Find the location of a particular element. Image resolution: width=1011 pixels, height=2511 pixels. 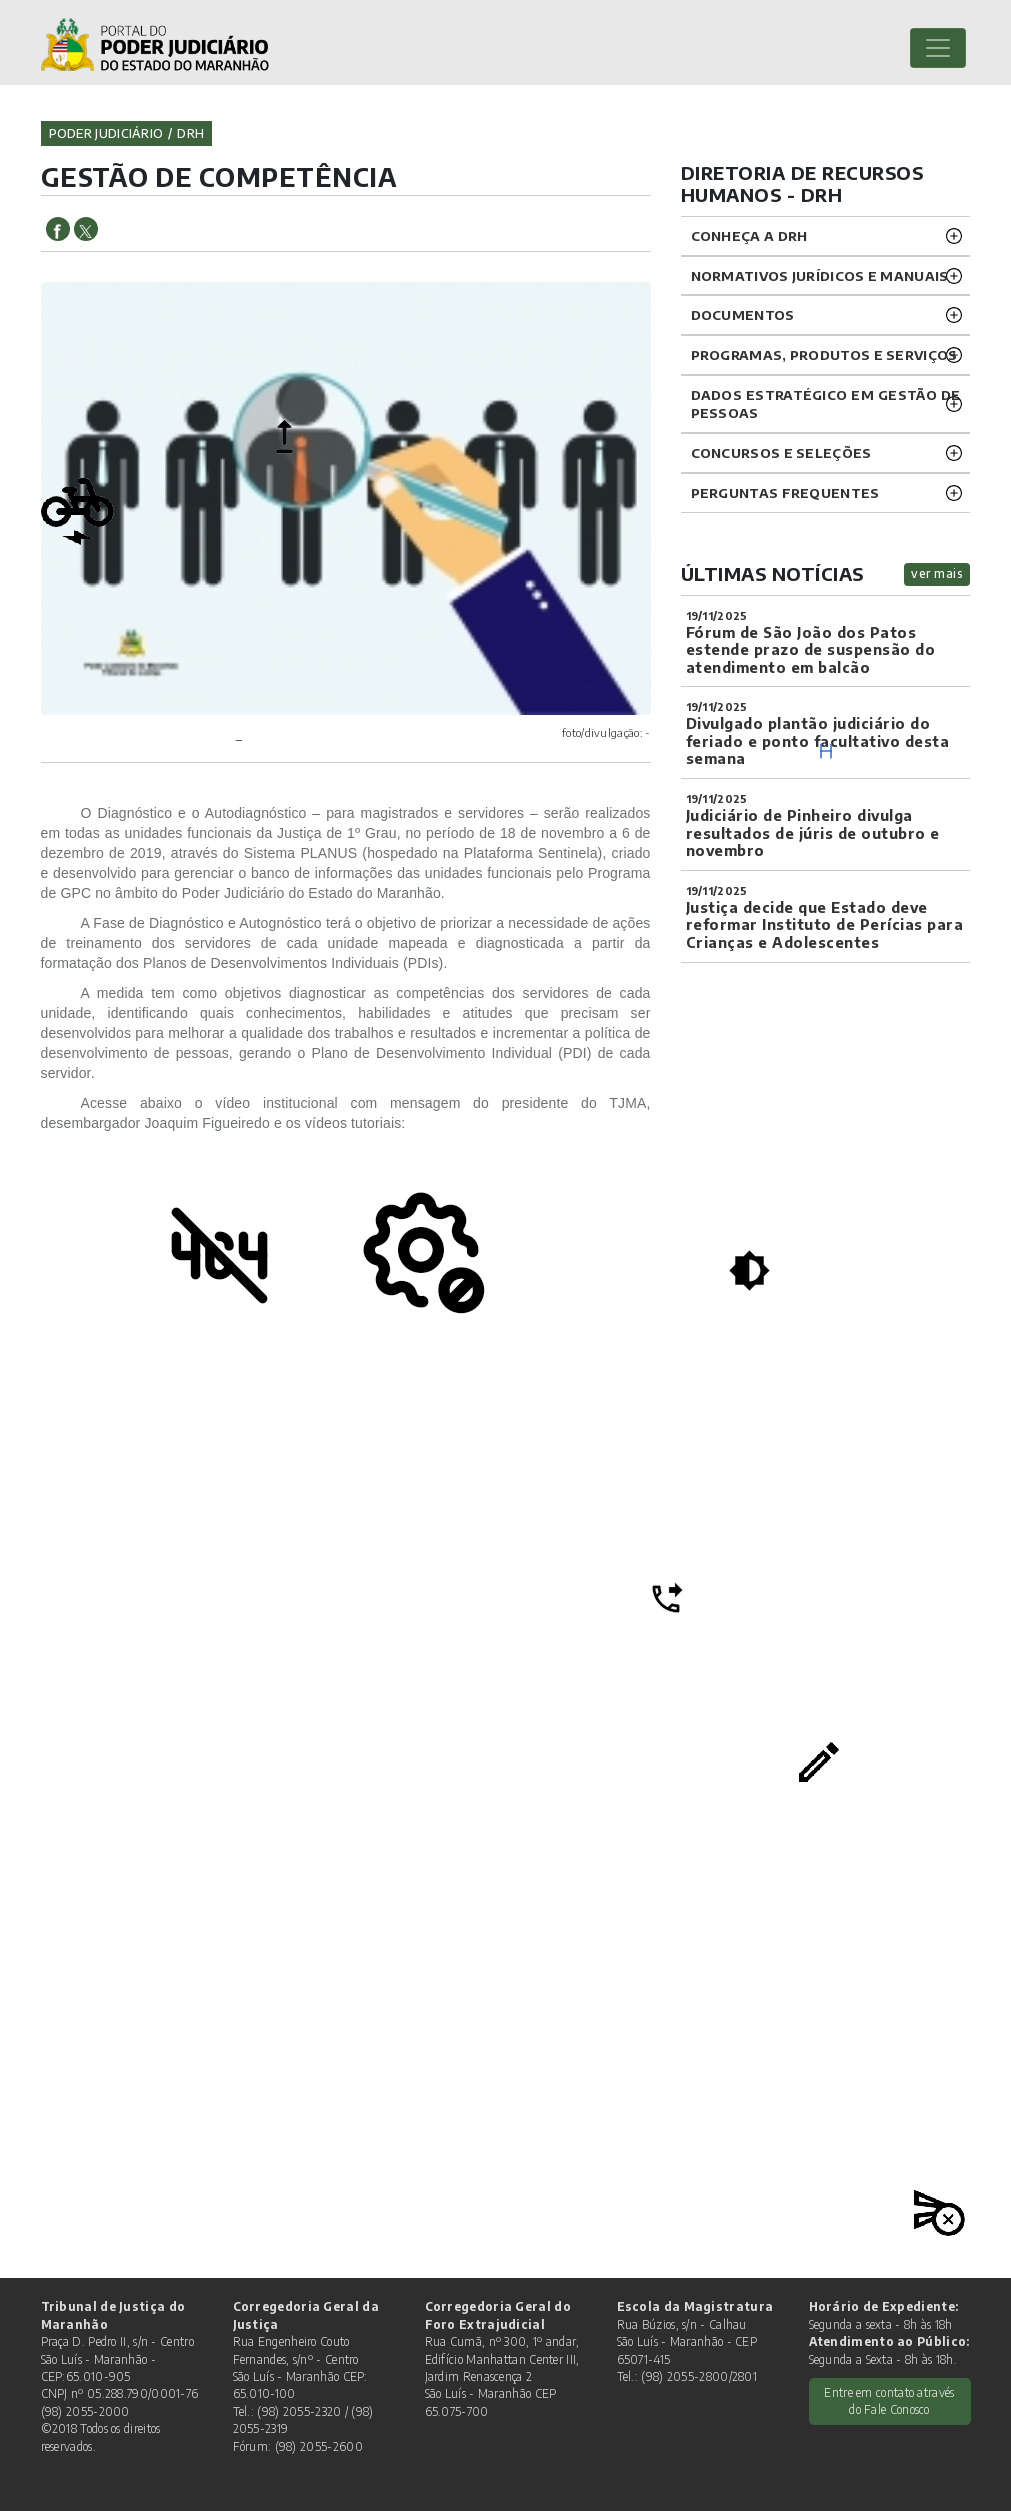

create or compose new content is located at coordinates (819, 1762).